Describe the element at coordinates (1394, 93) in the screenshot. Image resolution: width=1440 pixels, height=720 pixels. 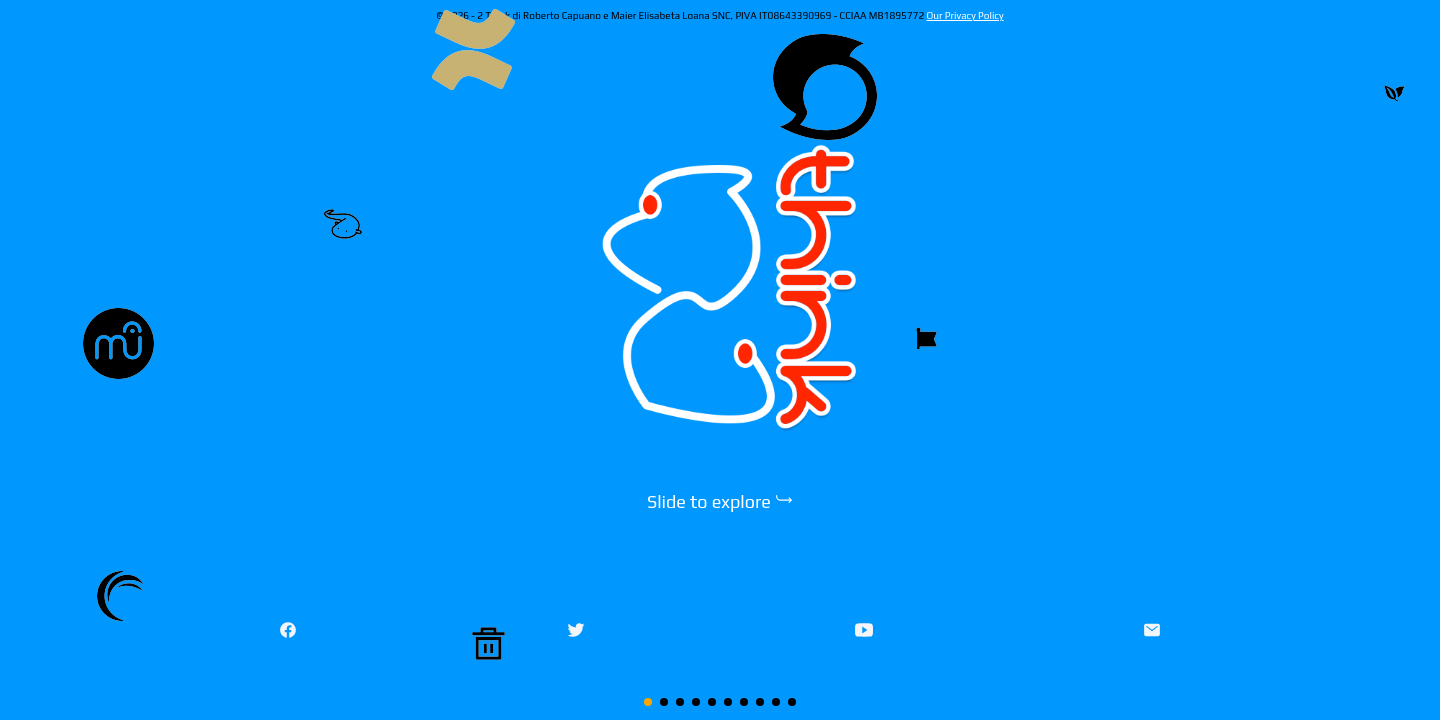
I see `codefresh logo - a CI/CD platform for kubernetes deployments` at that location.